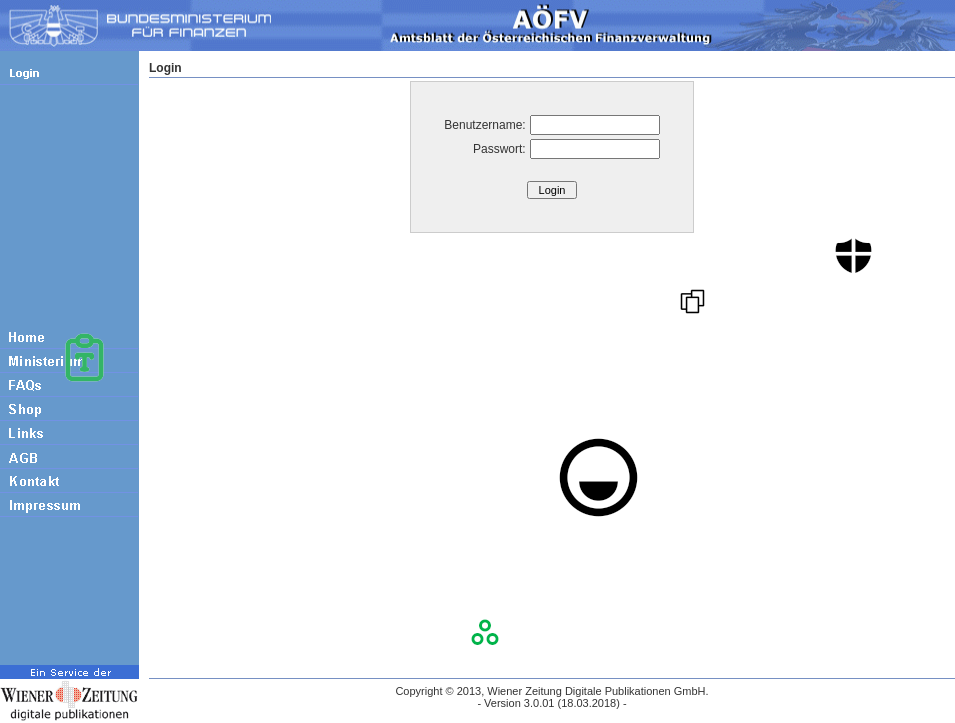 The width and height of the screenshot is (955, 723). I want to click on open asana project management app, so click(485, 633).